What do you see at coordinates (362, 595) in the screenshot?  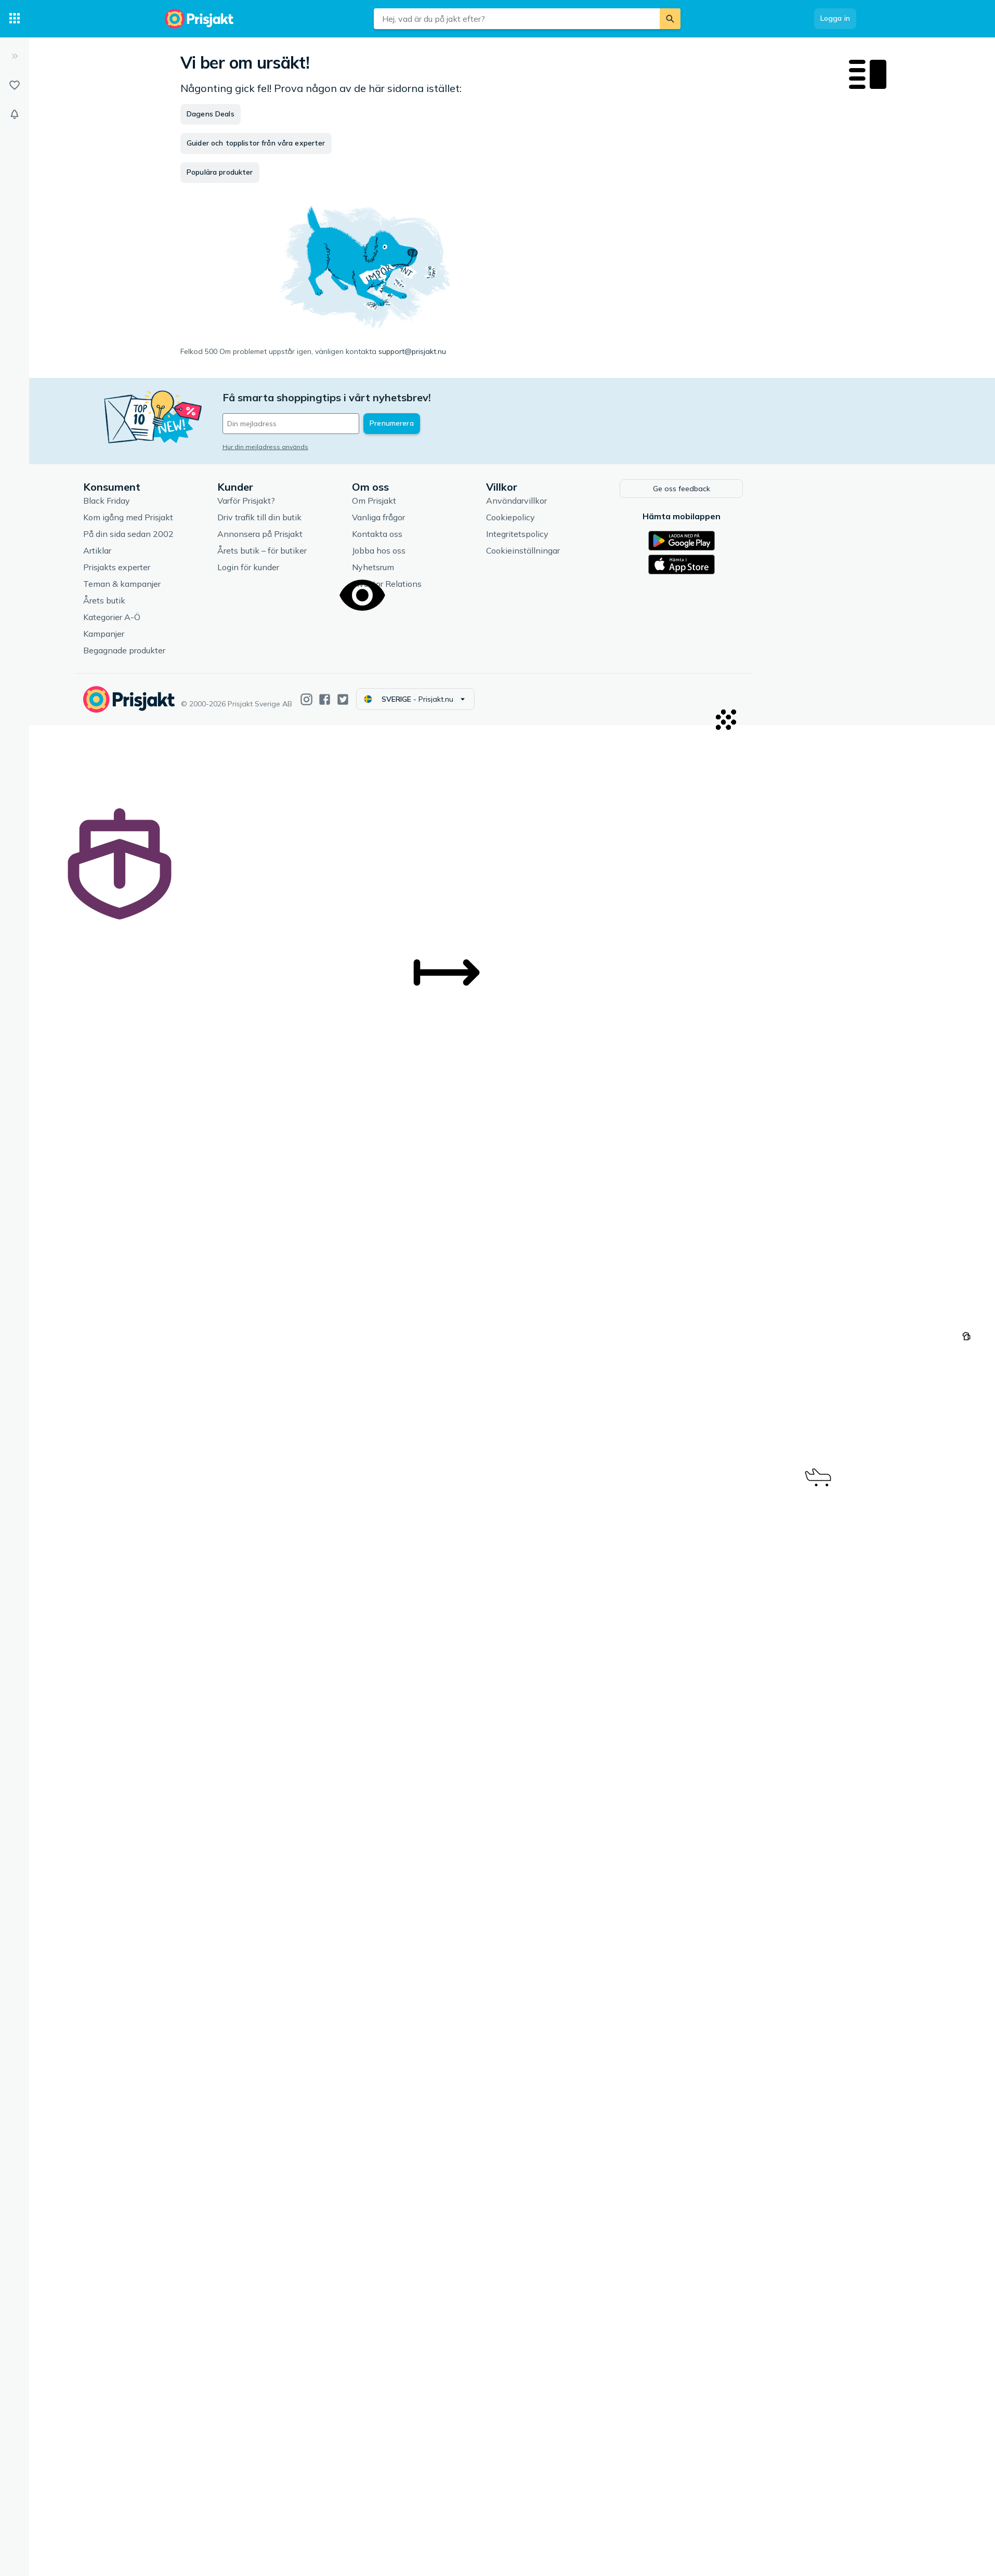 I see `view or preview content` at bounding box center [362, 595].